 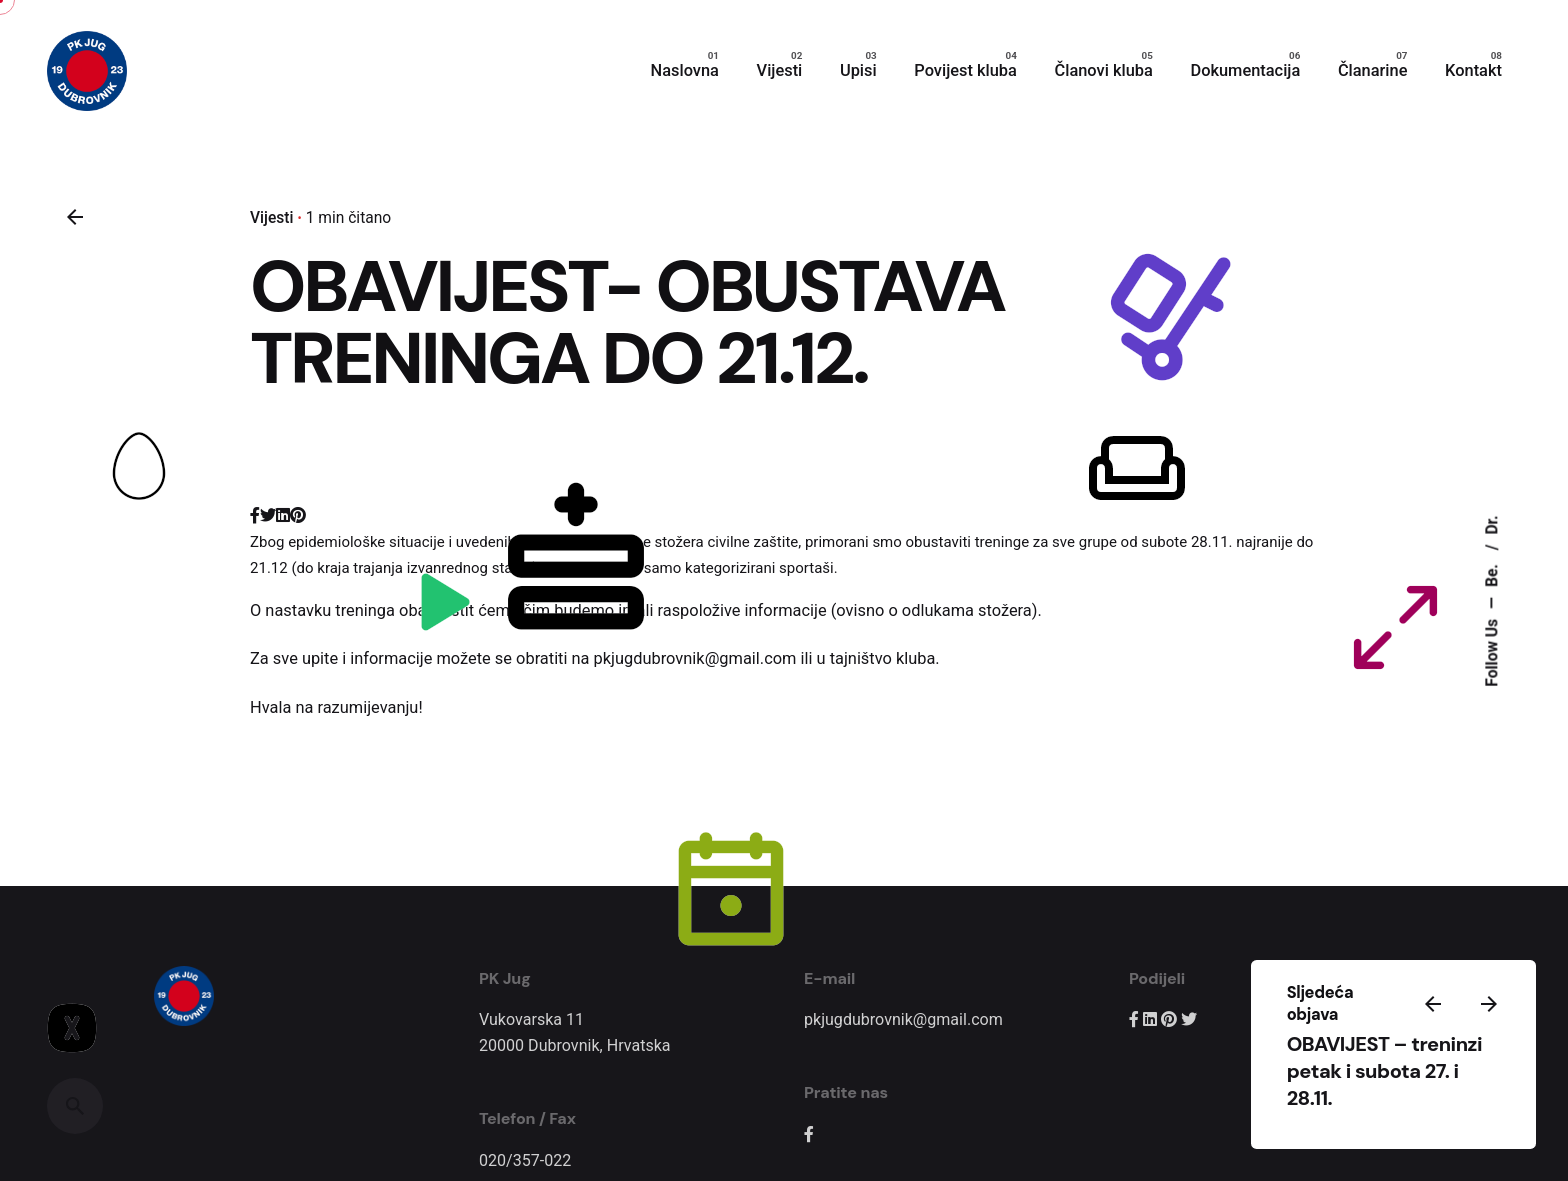 I want to click on start or resume media playback, so click(x=439, y=602).